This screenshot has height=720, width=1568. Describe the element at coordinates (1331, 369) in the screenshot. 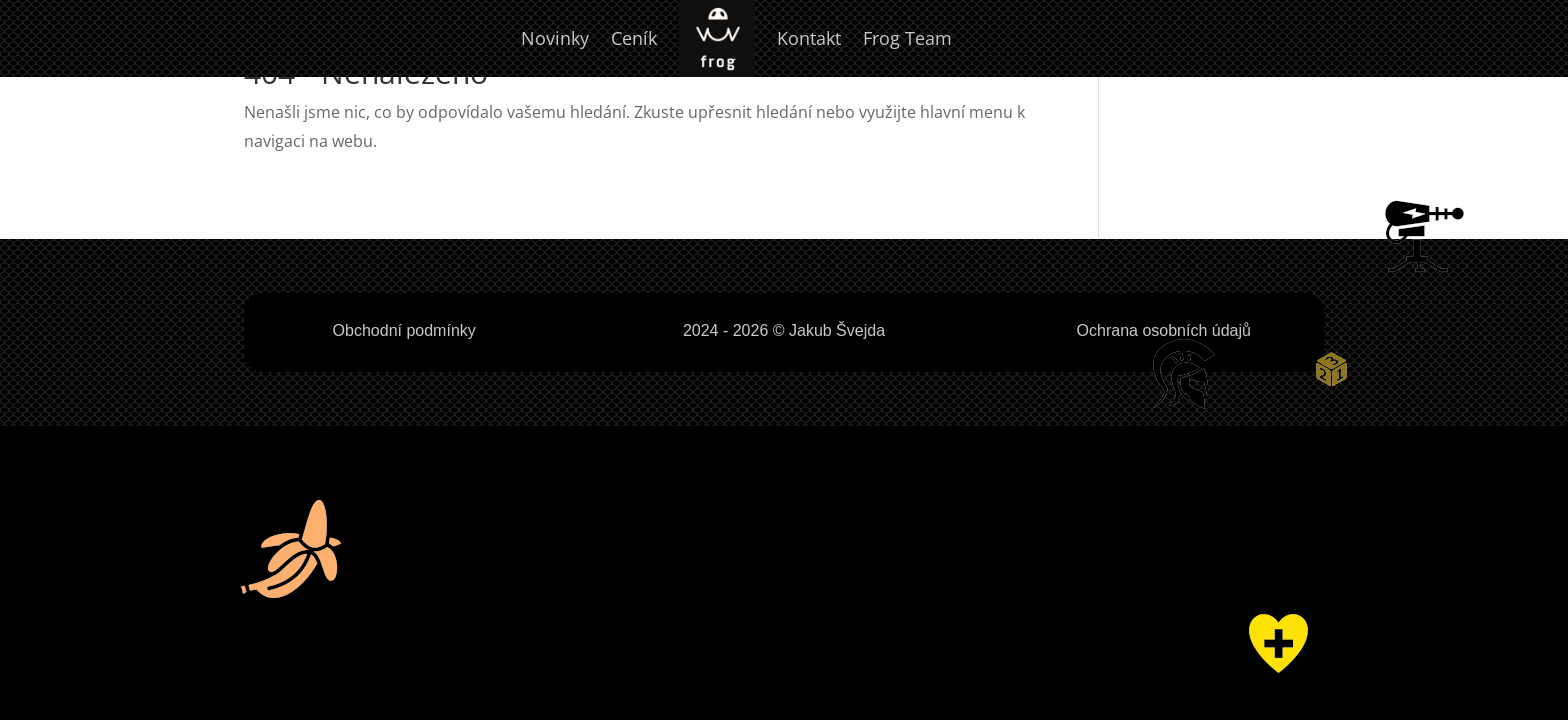

I see `roll dice or randomize selection` at that location.